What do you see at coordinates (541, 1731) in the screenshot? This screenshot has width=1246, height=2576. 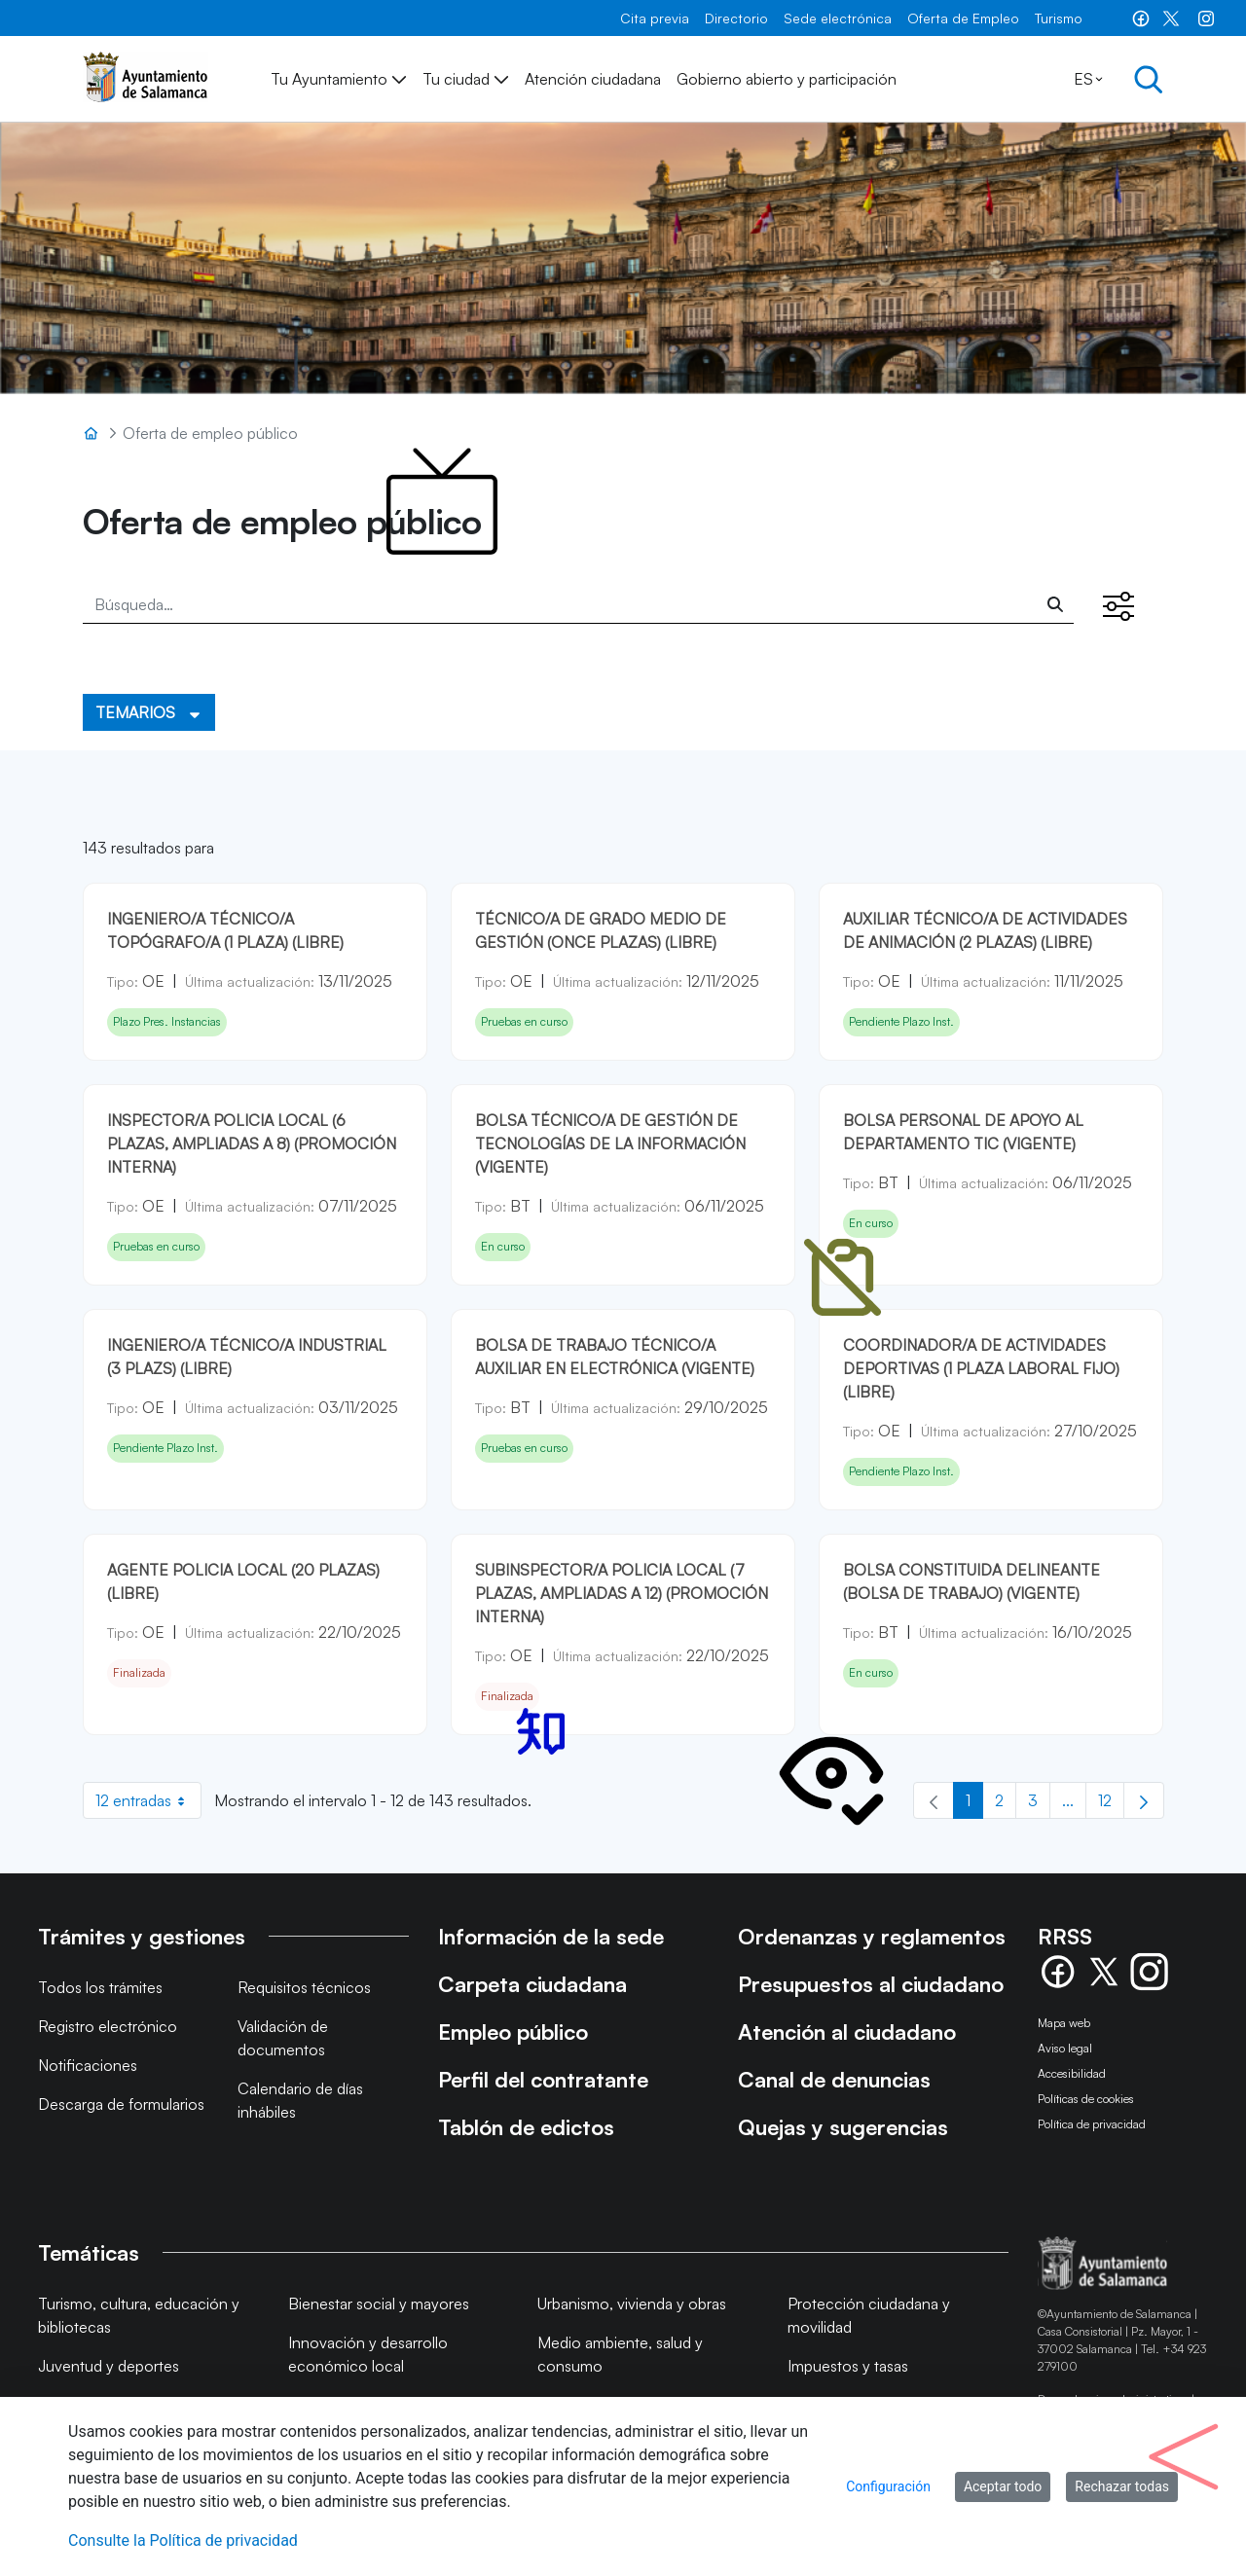 I see `open zhihu app` at bounding box center [541, 1731].